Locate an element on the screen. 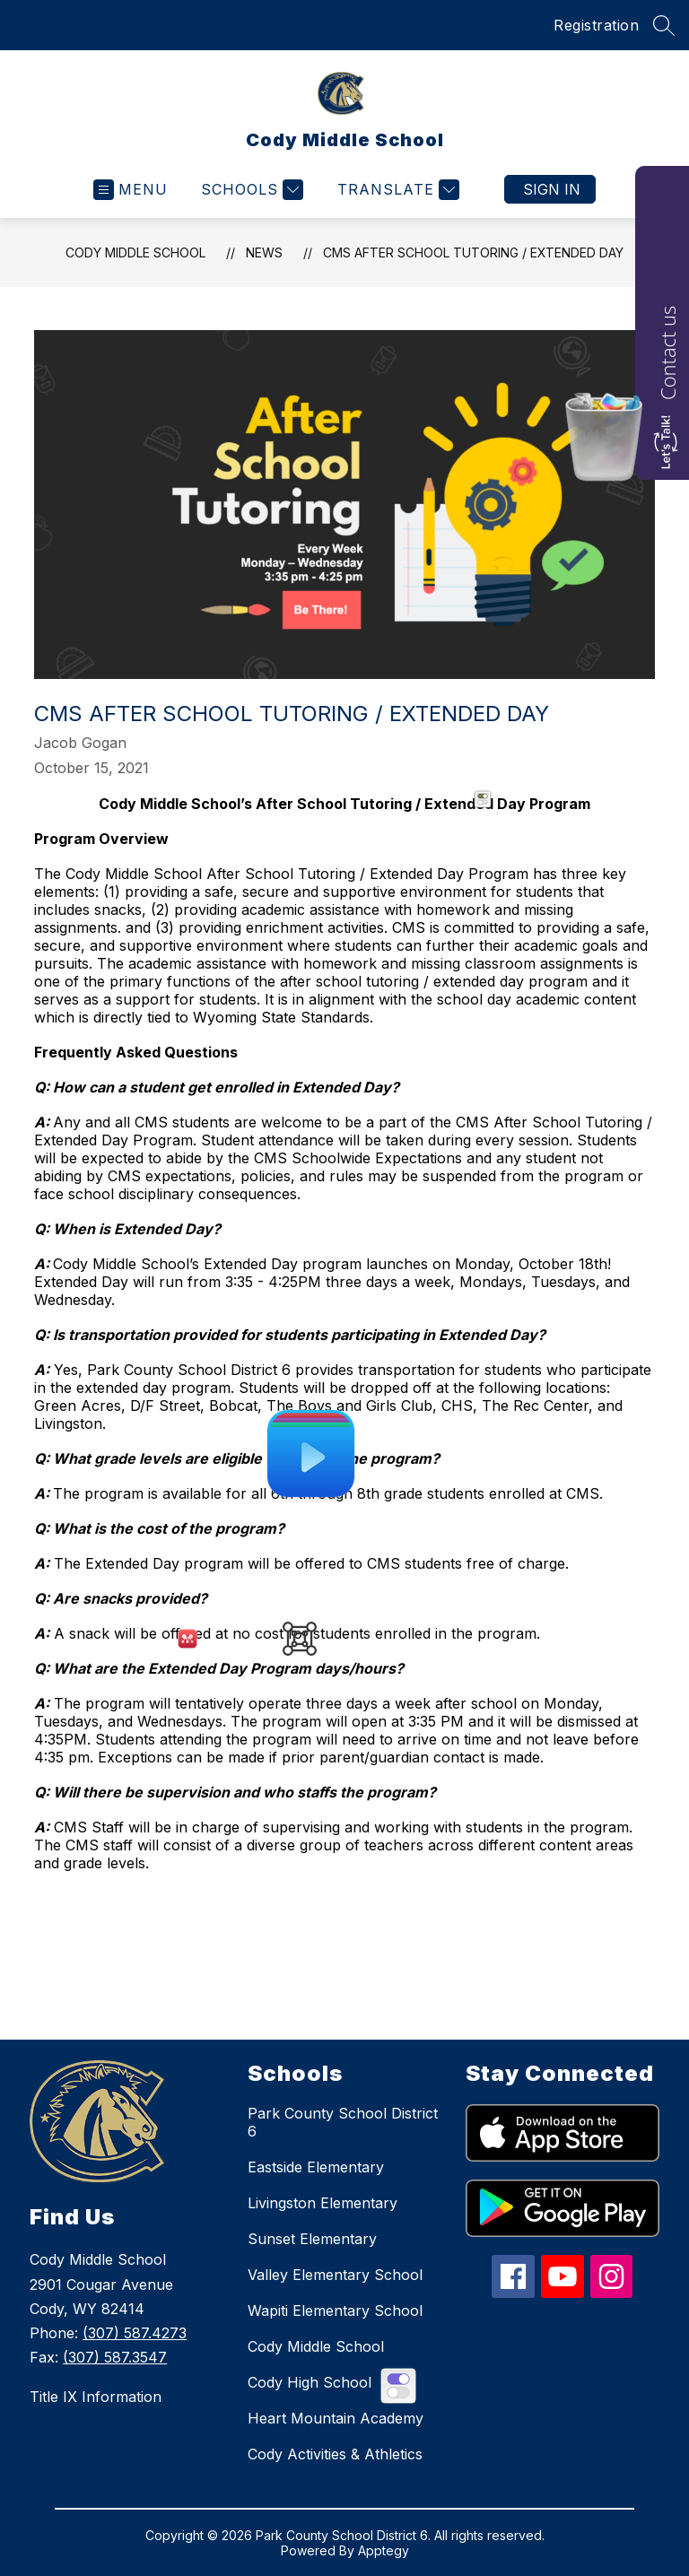 The image size is (689, 2576). open gnome boxes virtual machine manager is located at coordinates (300, 1639).